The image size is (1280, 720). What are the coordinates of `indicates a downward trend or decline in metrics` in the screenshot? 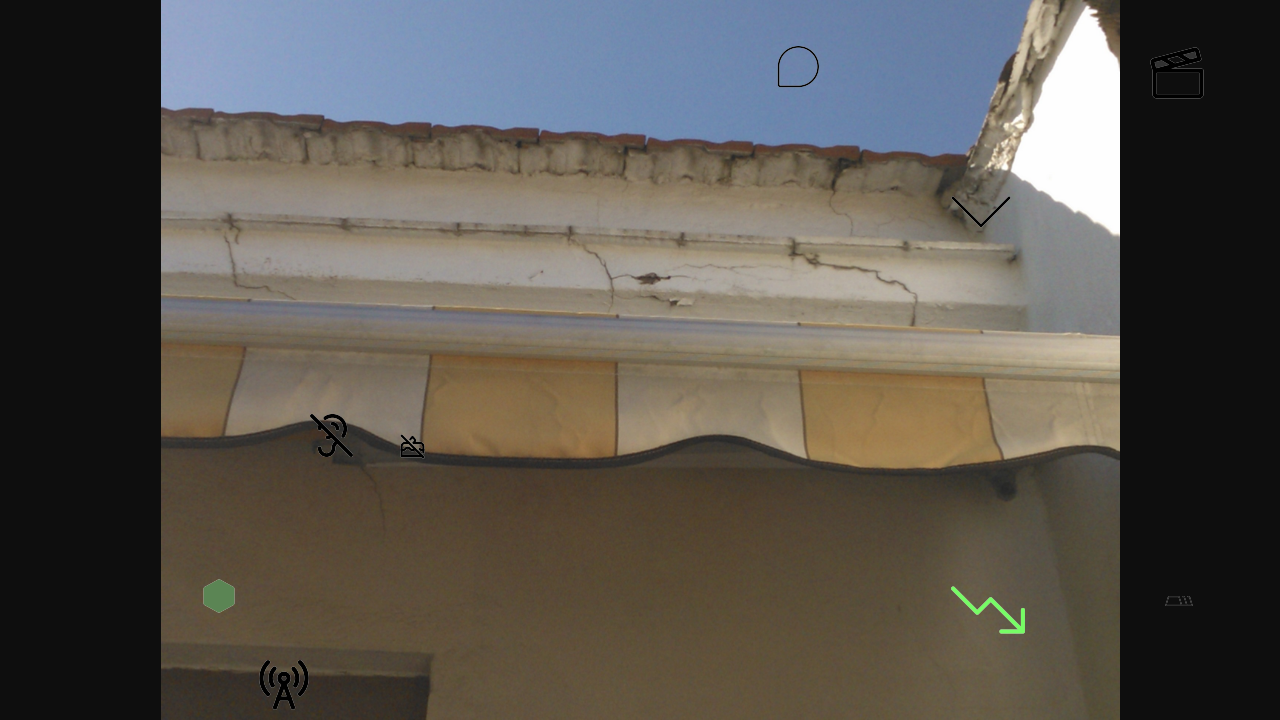 It's located at (988, 610).